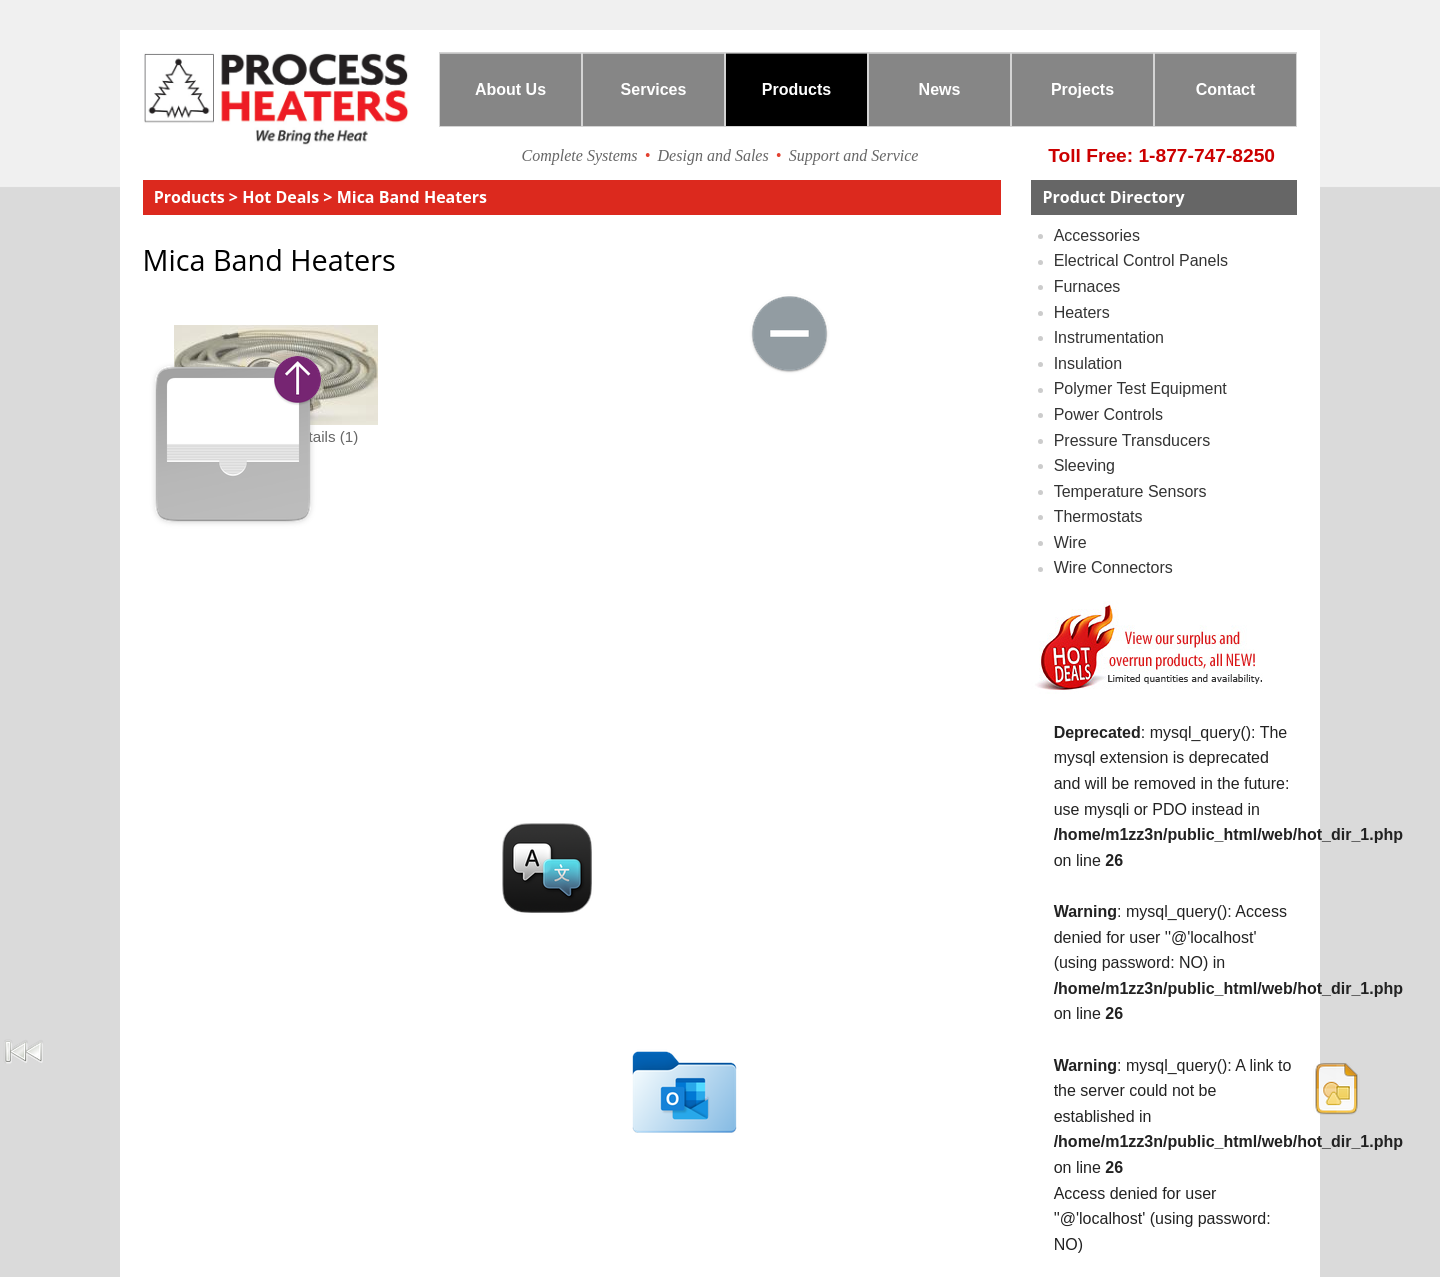 The image size is (1440, 1277). What do you see at coordinates (789, 333) in the screenshot?
I see `indicates file excluded from dropbox selective sync` at bounding box center [789, 333].